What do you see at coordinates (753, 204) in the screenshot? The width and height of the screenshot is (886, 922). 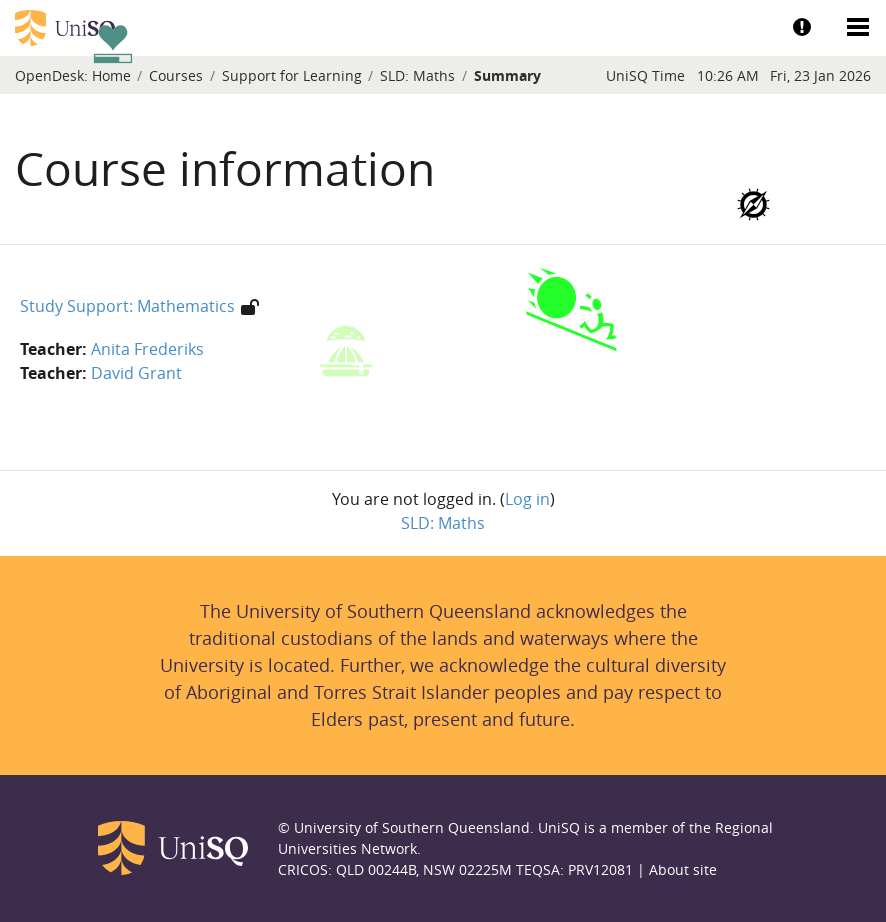 I see `navigate to map or directions` at bounding box center [753, 204].